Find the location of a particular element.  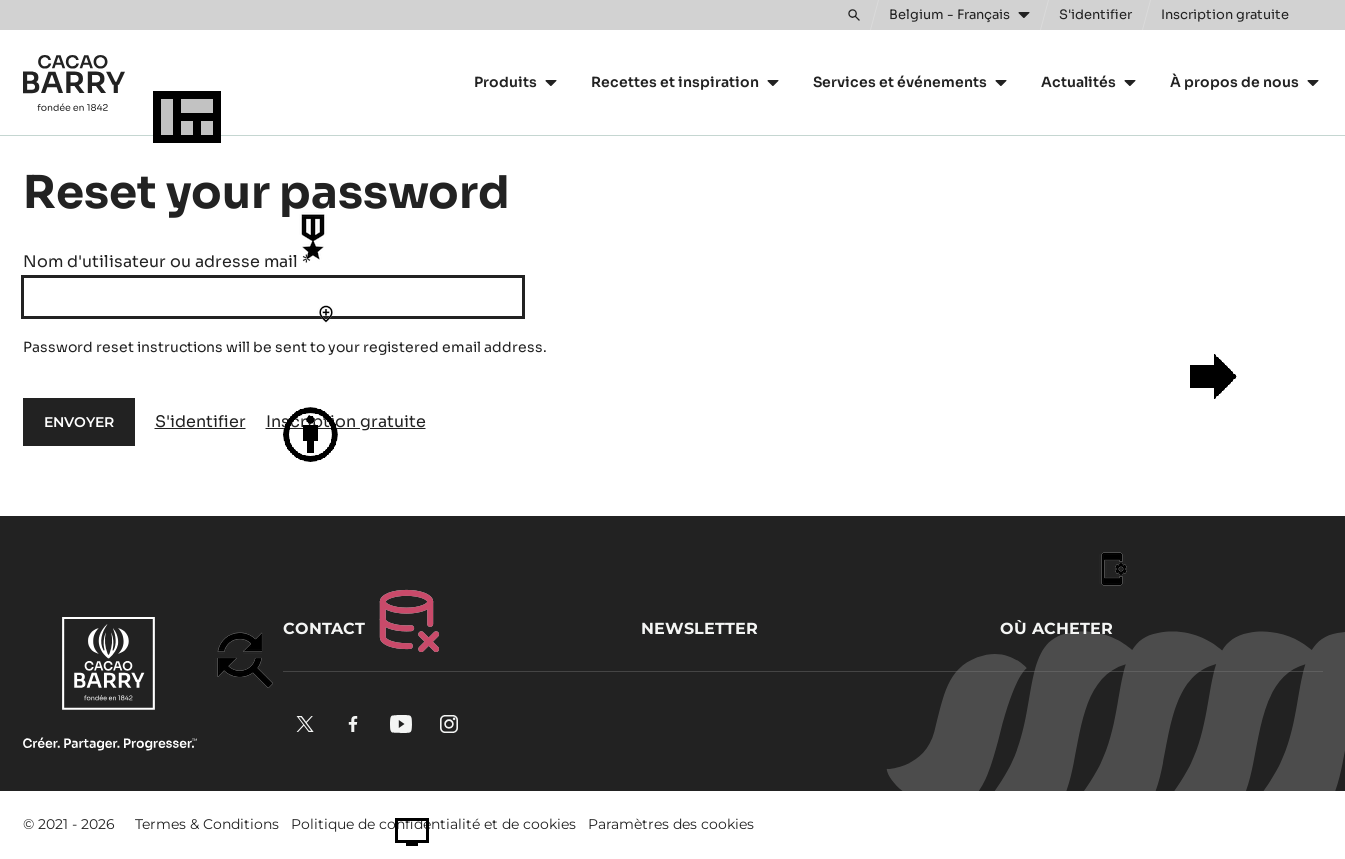

forward an email or message is located at coordinates (1213, 376).